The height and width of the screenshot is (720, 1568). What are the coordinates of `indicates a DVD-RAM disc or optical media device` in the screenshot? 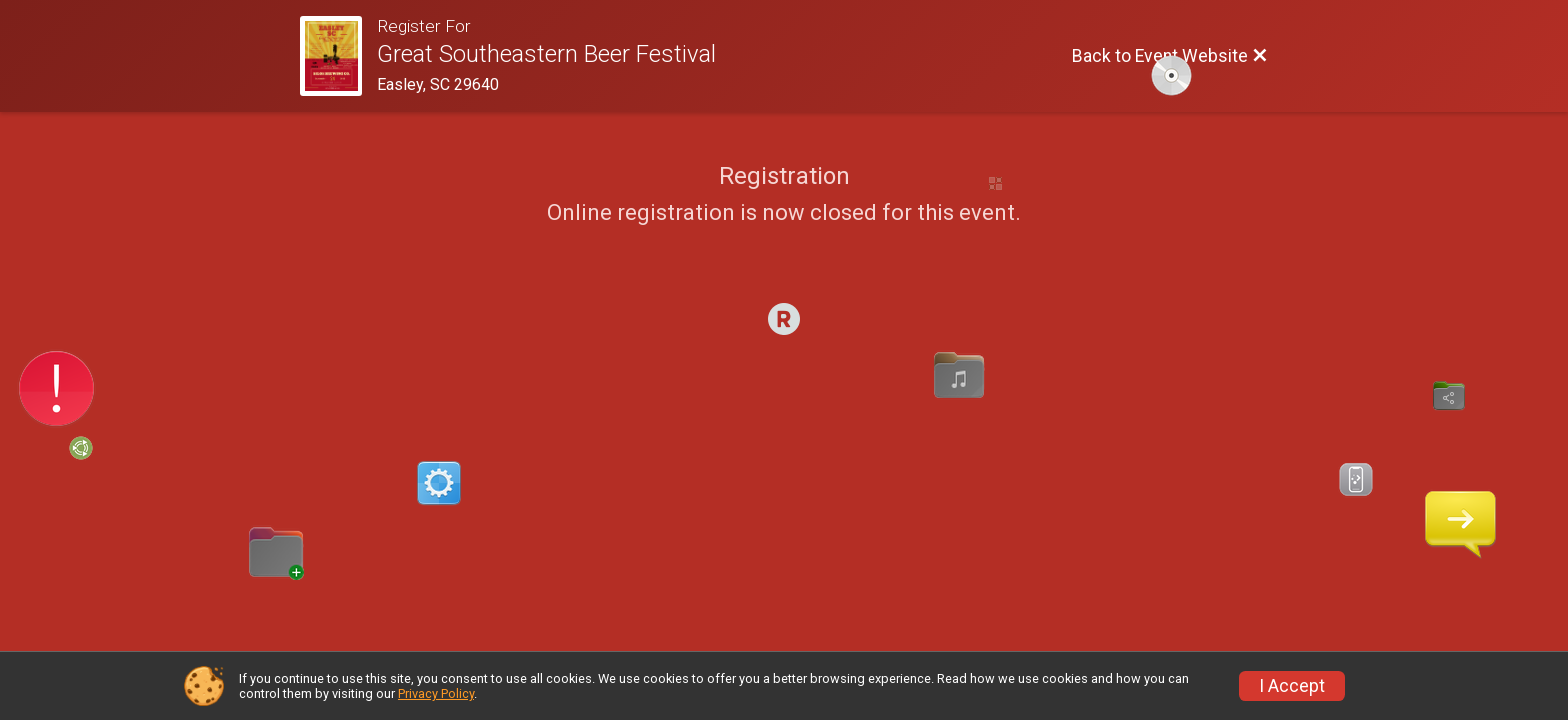 It's located at (1171, 75).